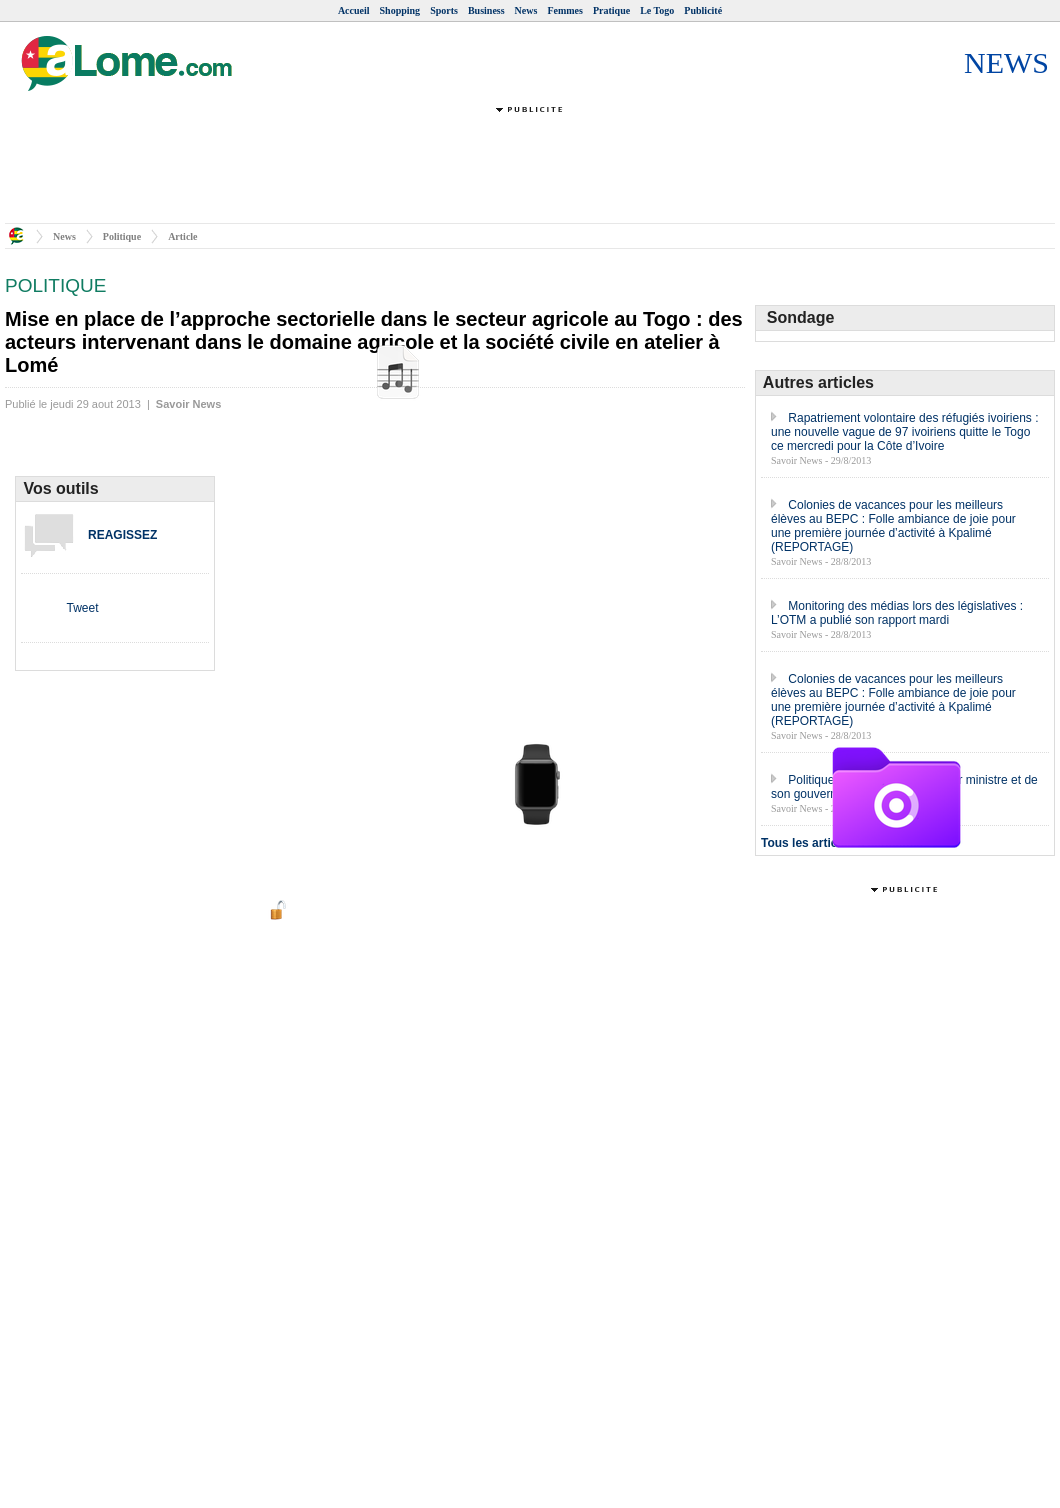 Image resolution: width=1060 pixels, height=1508 pixels. I want to click on apple watch device icon, so click(536, 784).